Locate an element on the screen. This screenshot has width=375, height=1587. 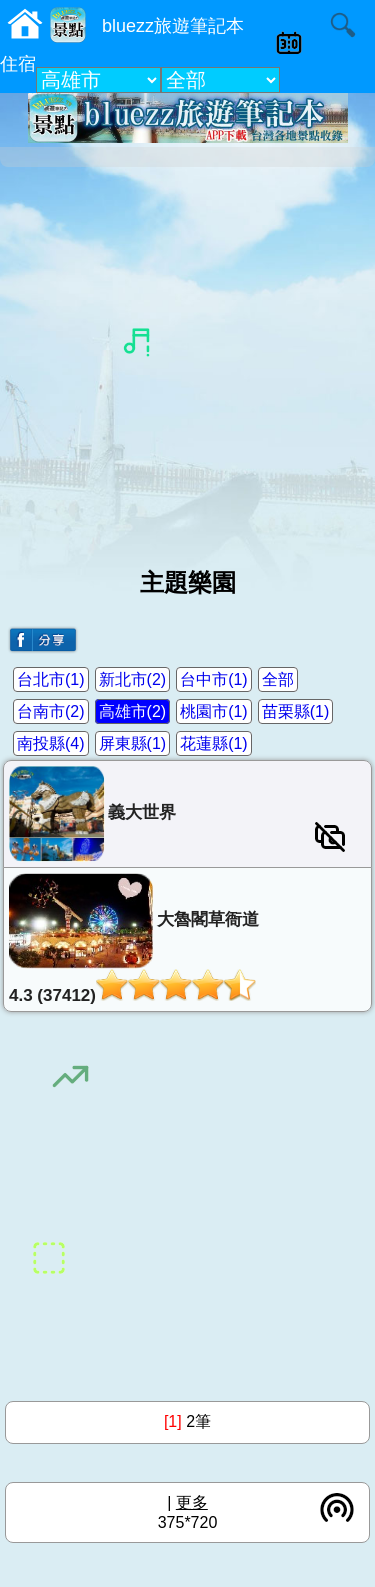
music playback error or issue is located at coordinates (138, 341).